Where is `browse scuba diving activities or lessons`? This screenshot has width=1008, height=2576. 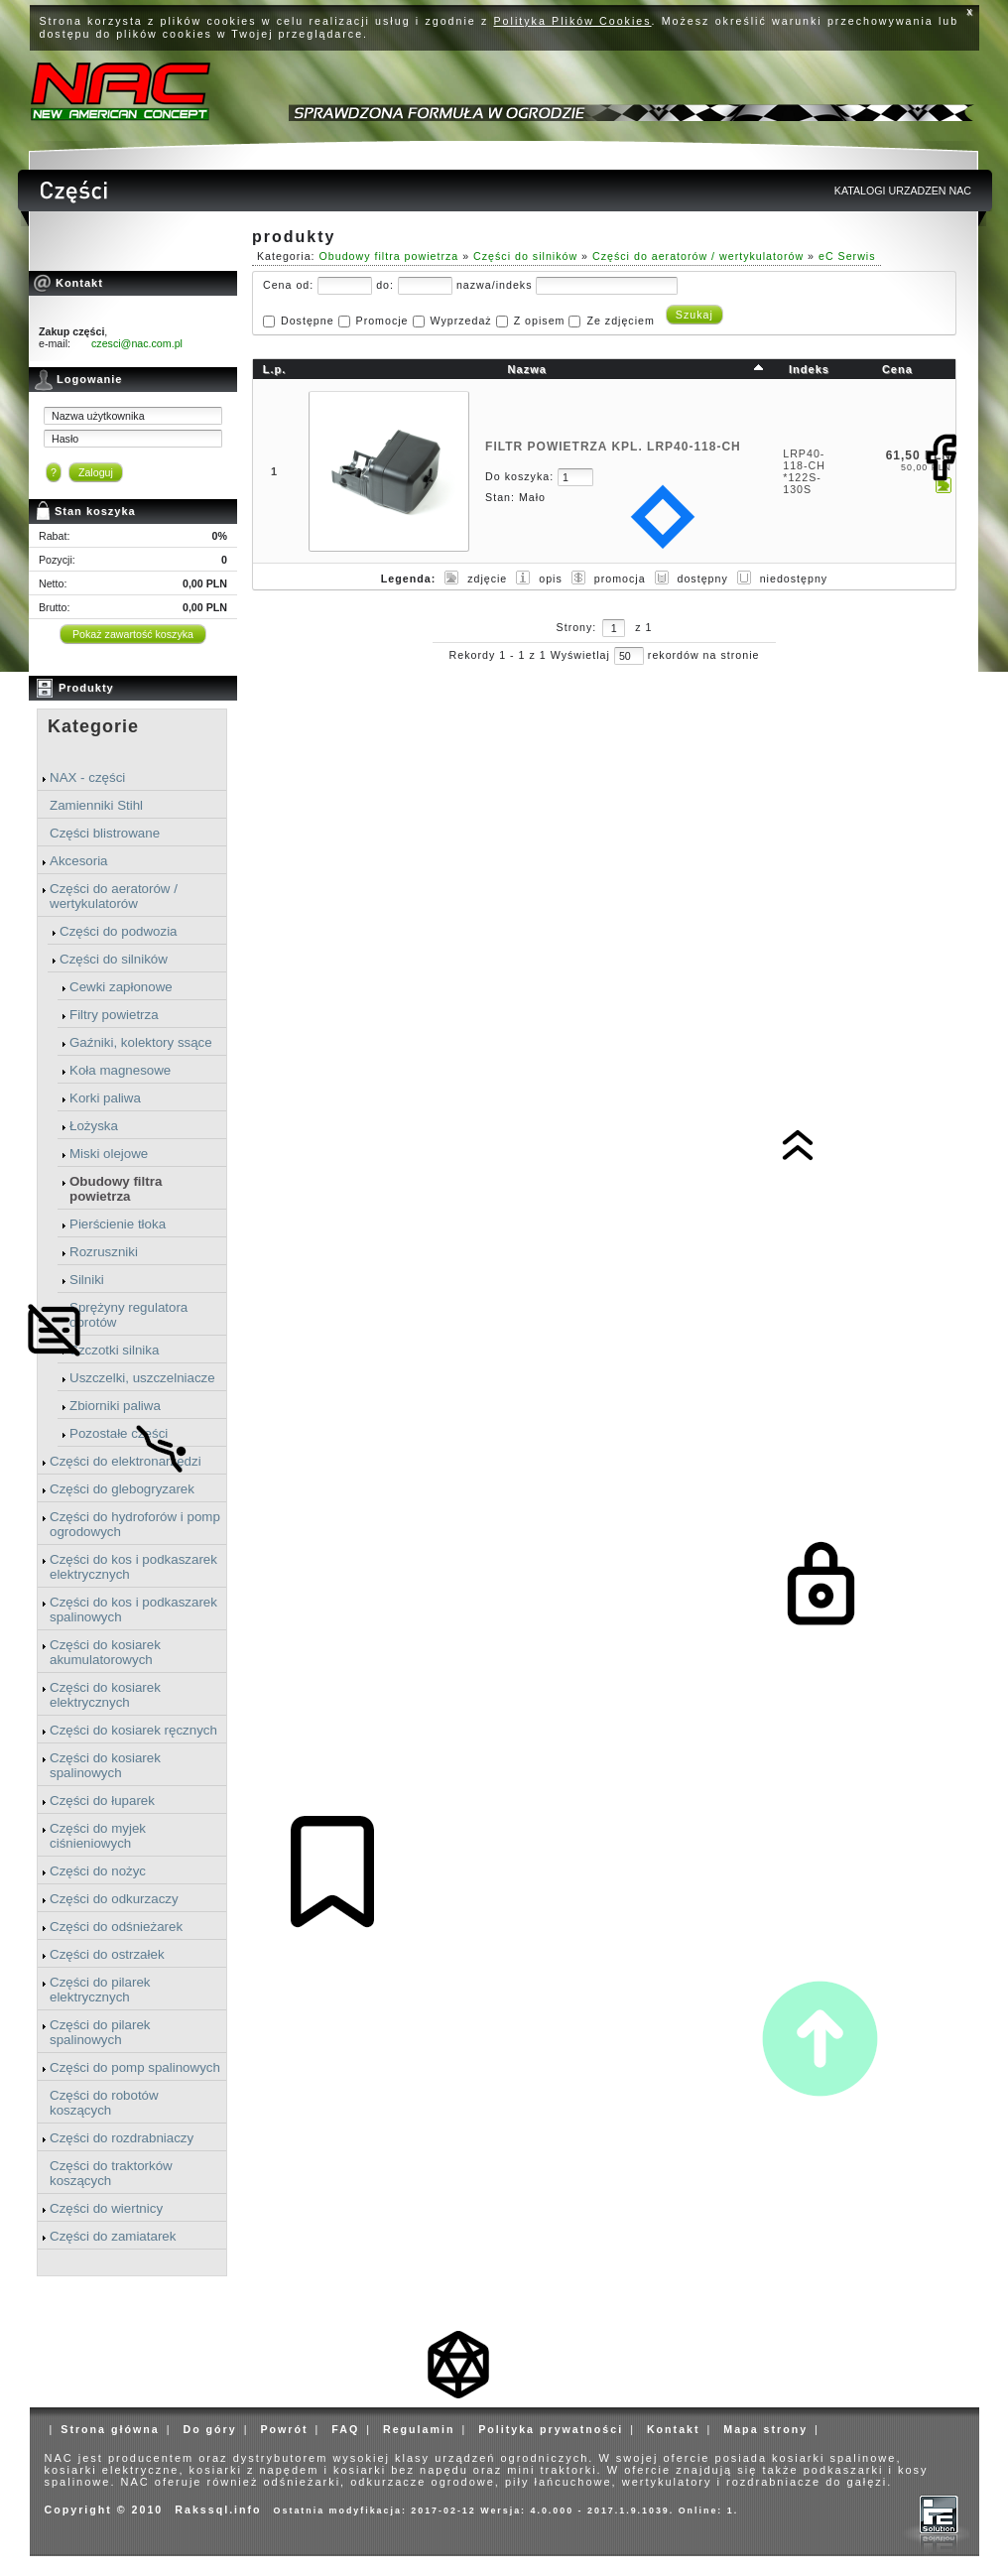
browse scuba diving activities or lessons is located at coordinates (162, 1451).